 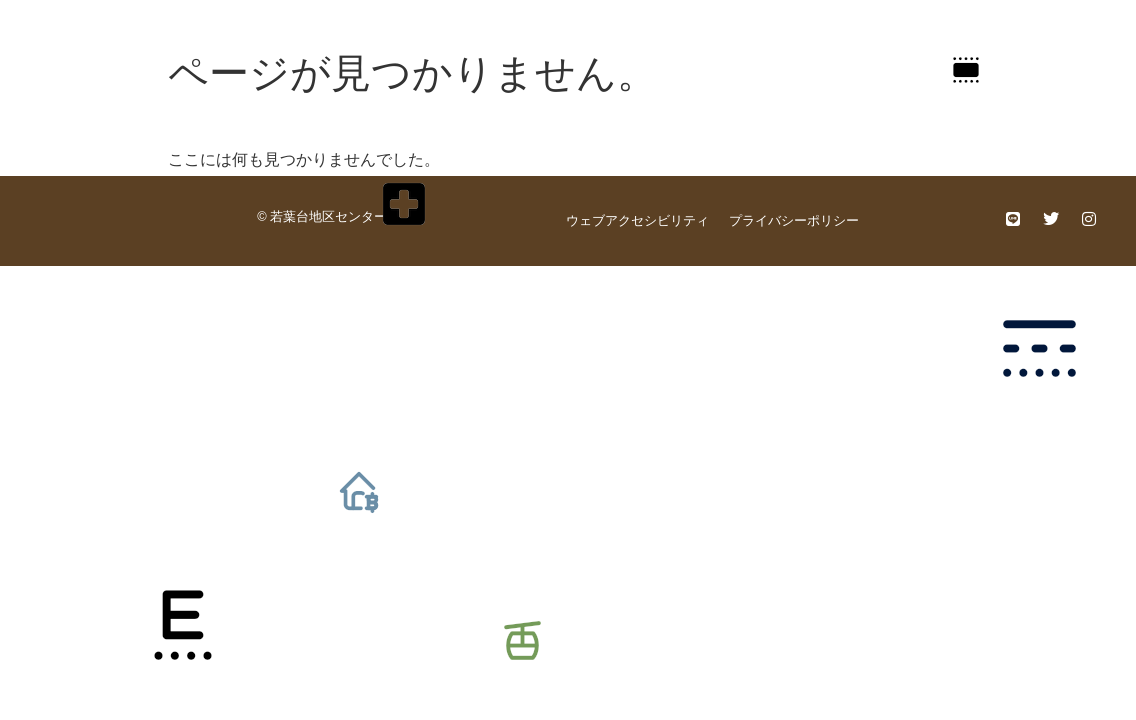 What do you see at coordinates (1039, 348) in the screenshot?
I see `select border line style` at bounding box center [1039, 348].